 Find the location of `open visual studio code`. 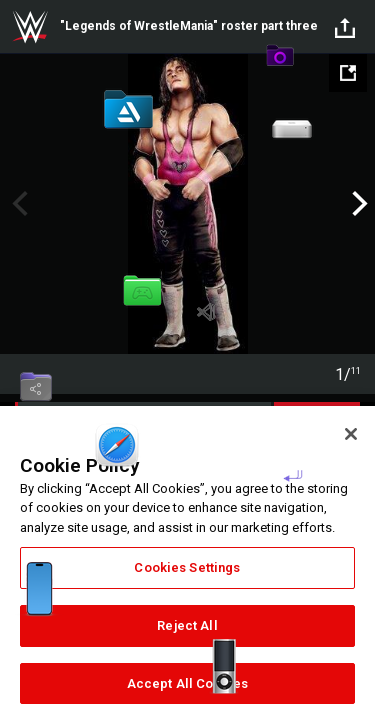

open visual studio code is located at coordinates (206, 312).